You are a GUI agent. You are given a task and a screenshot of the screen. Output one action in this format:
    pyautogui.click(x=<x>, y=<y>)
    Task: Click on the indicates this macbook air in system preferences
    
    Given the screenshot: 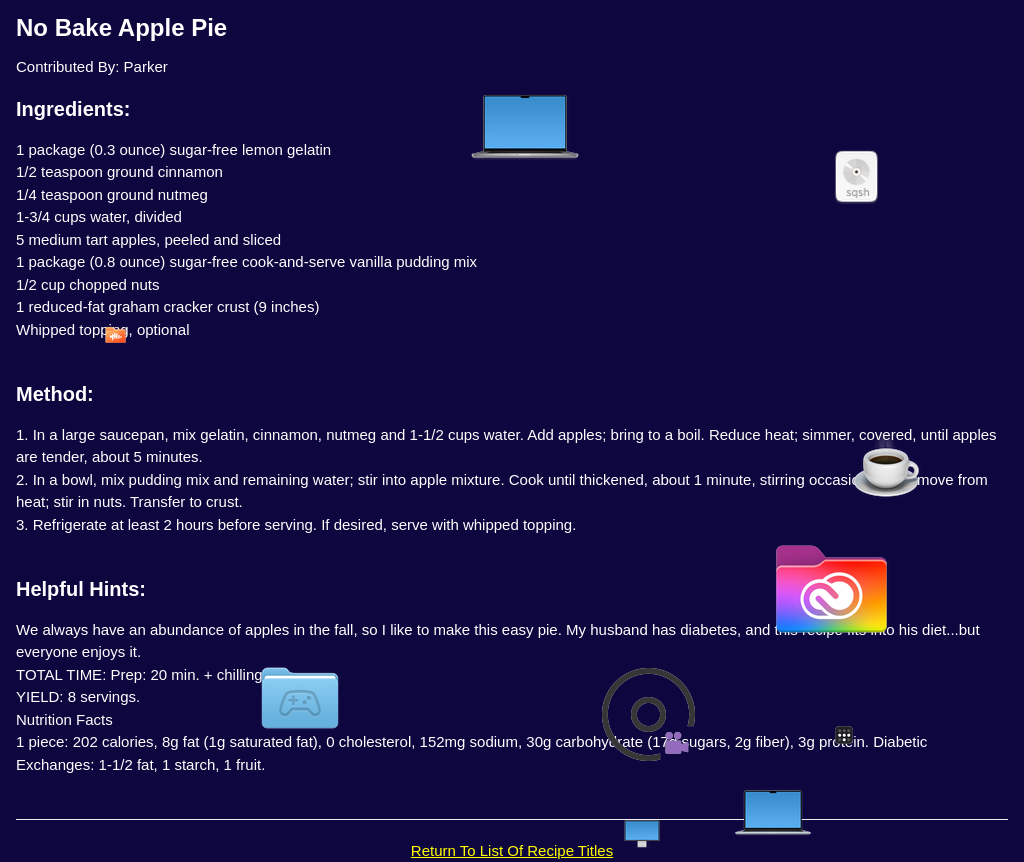 What is the action you would take?
    pyautogui.click(x=773, y=806)
    